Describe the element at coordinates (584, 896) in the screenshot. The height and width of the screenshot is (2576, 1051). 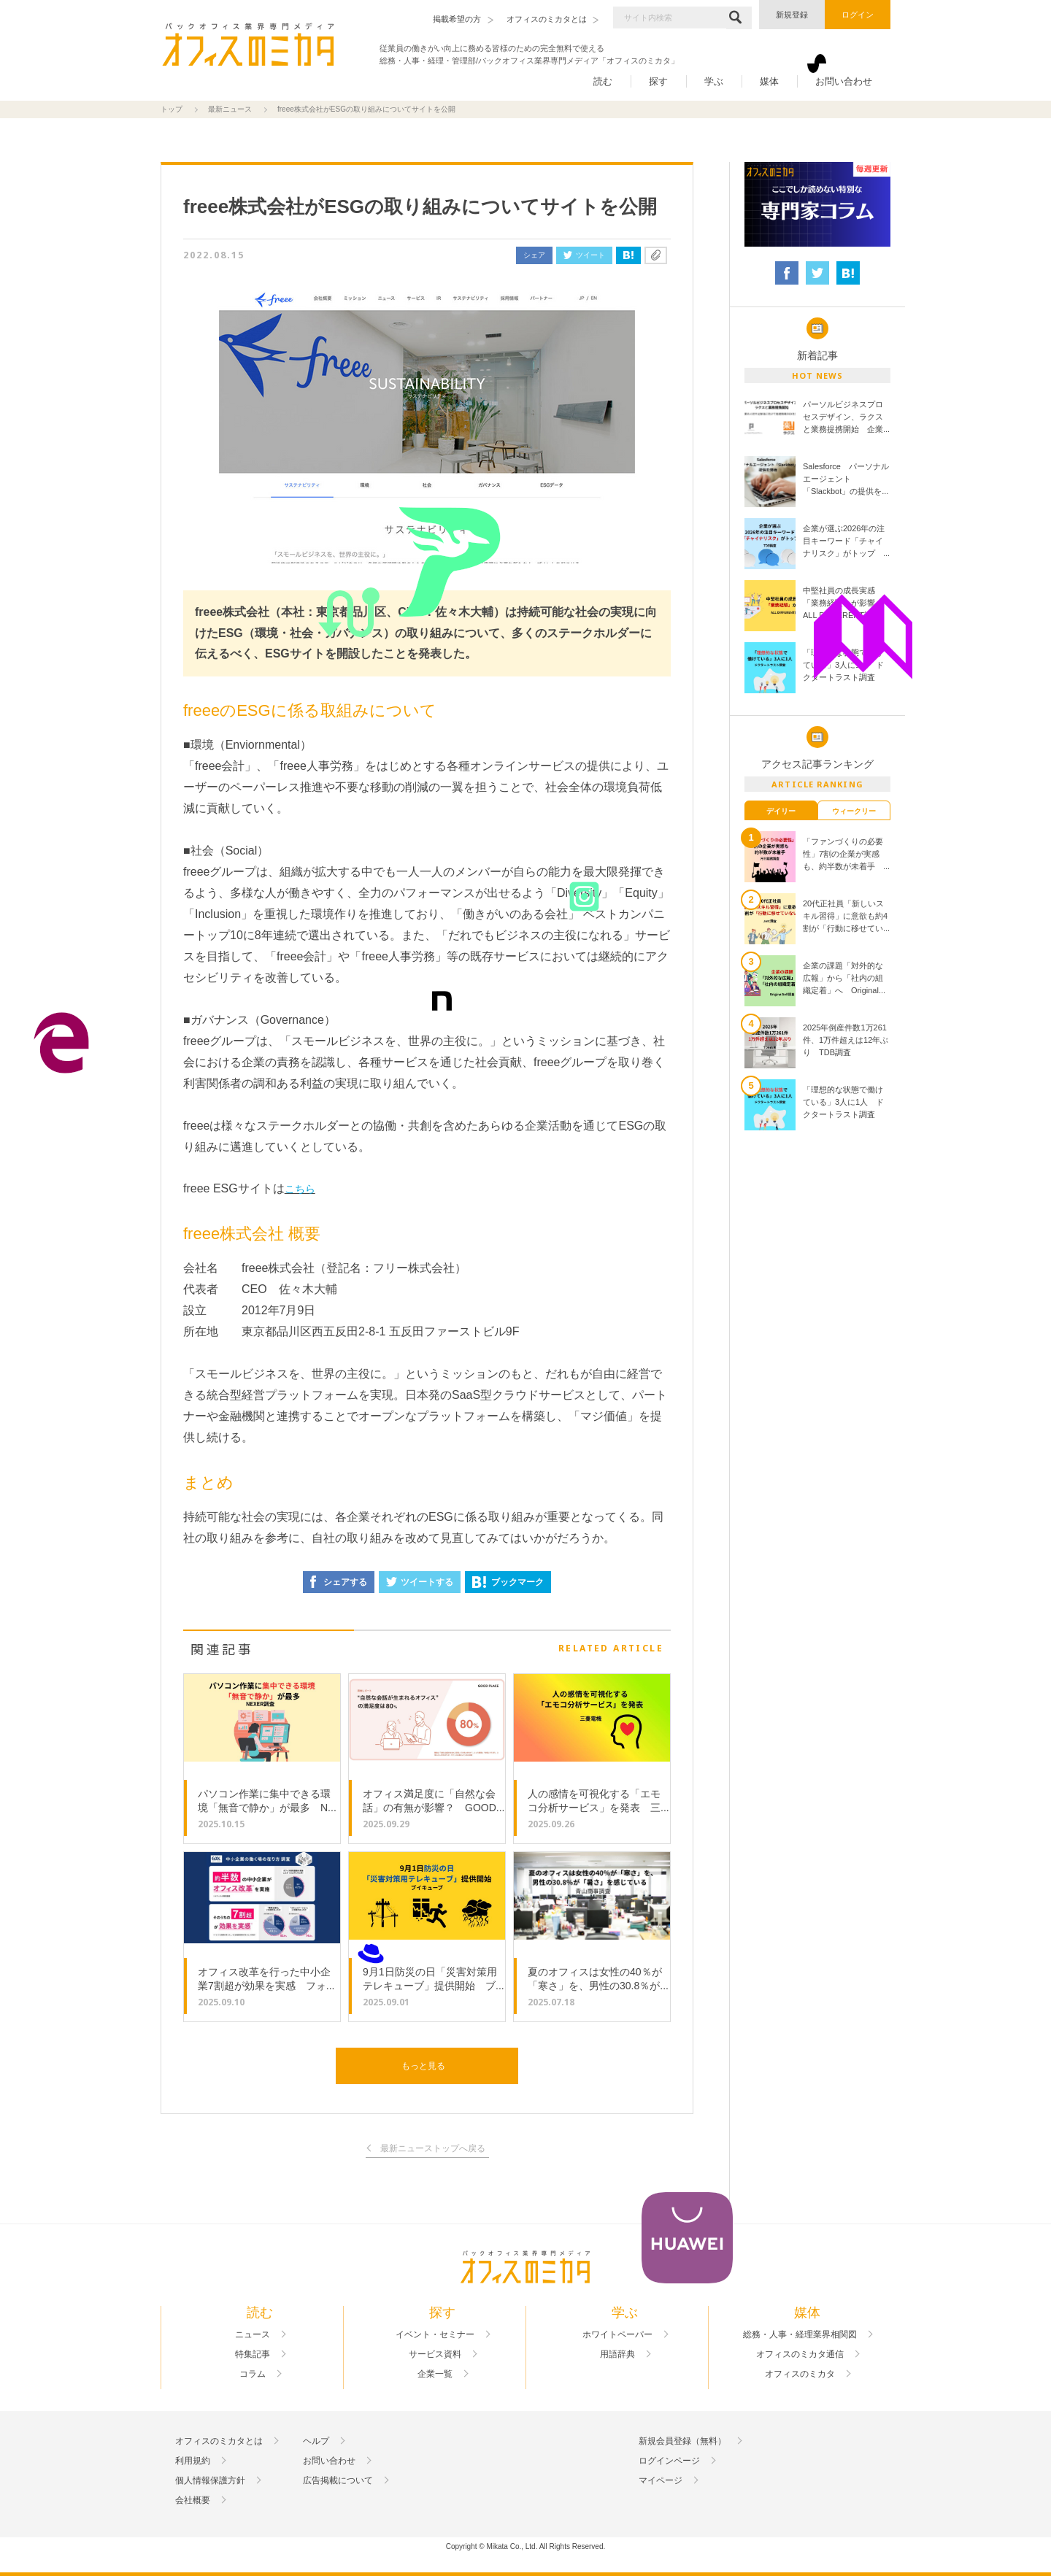
I see `open Instagram app` at that location.